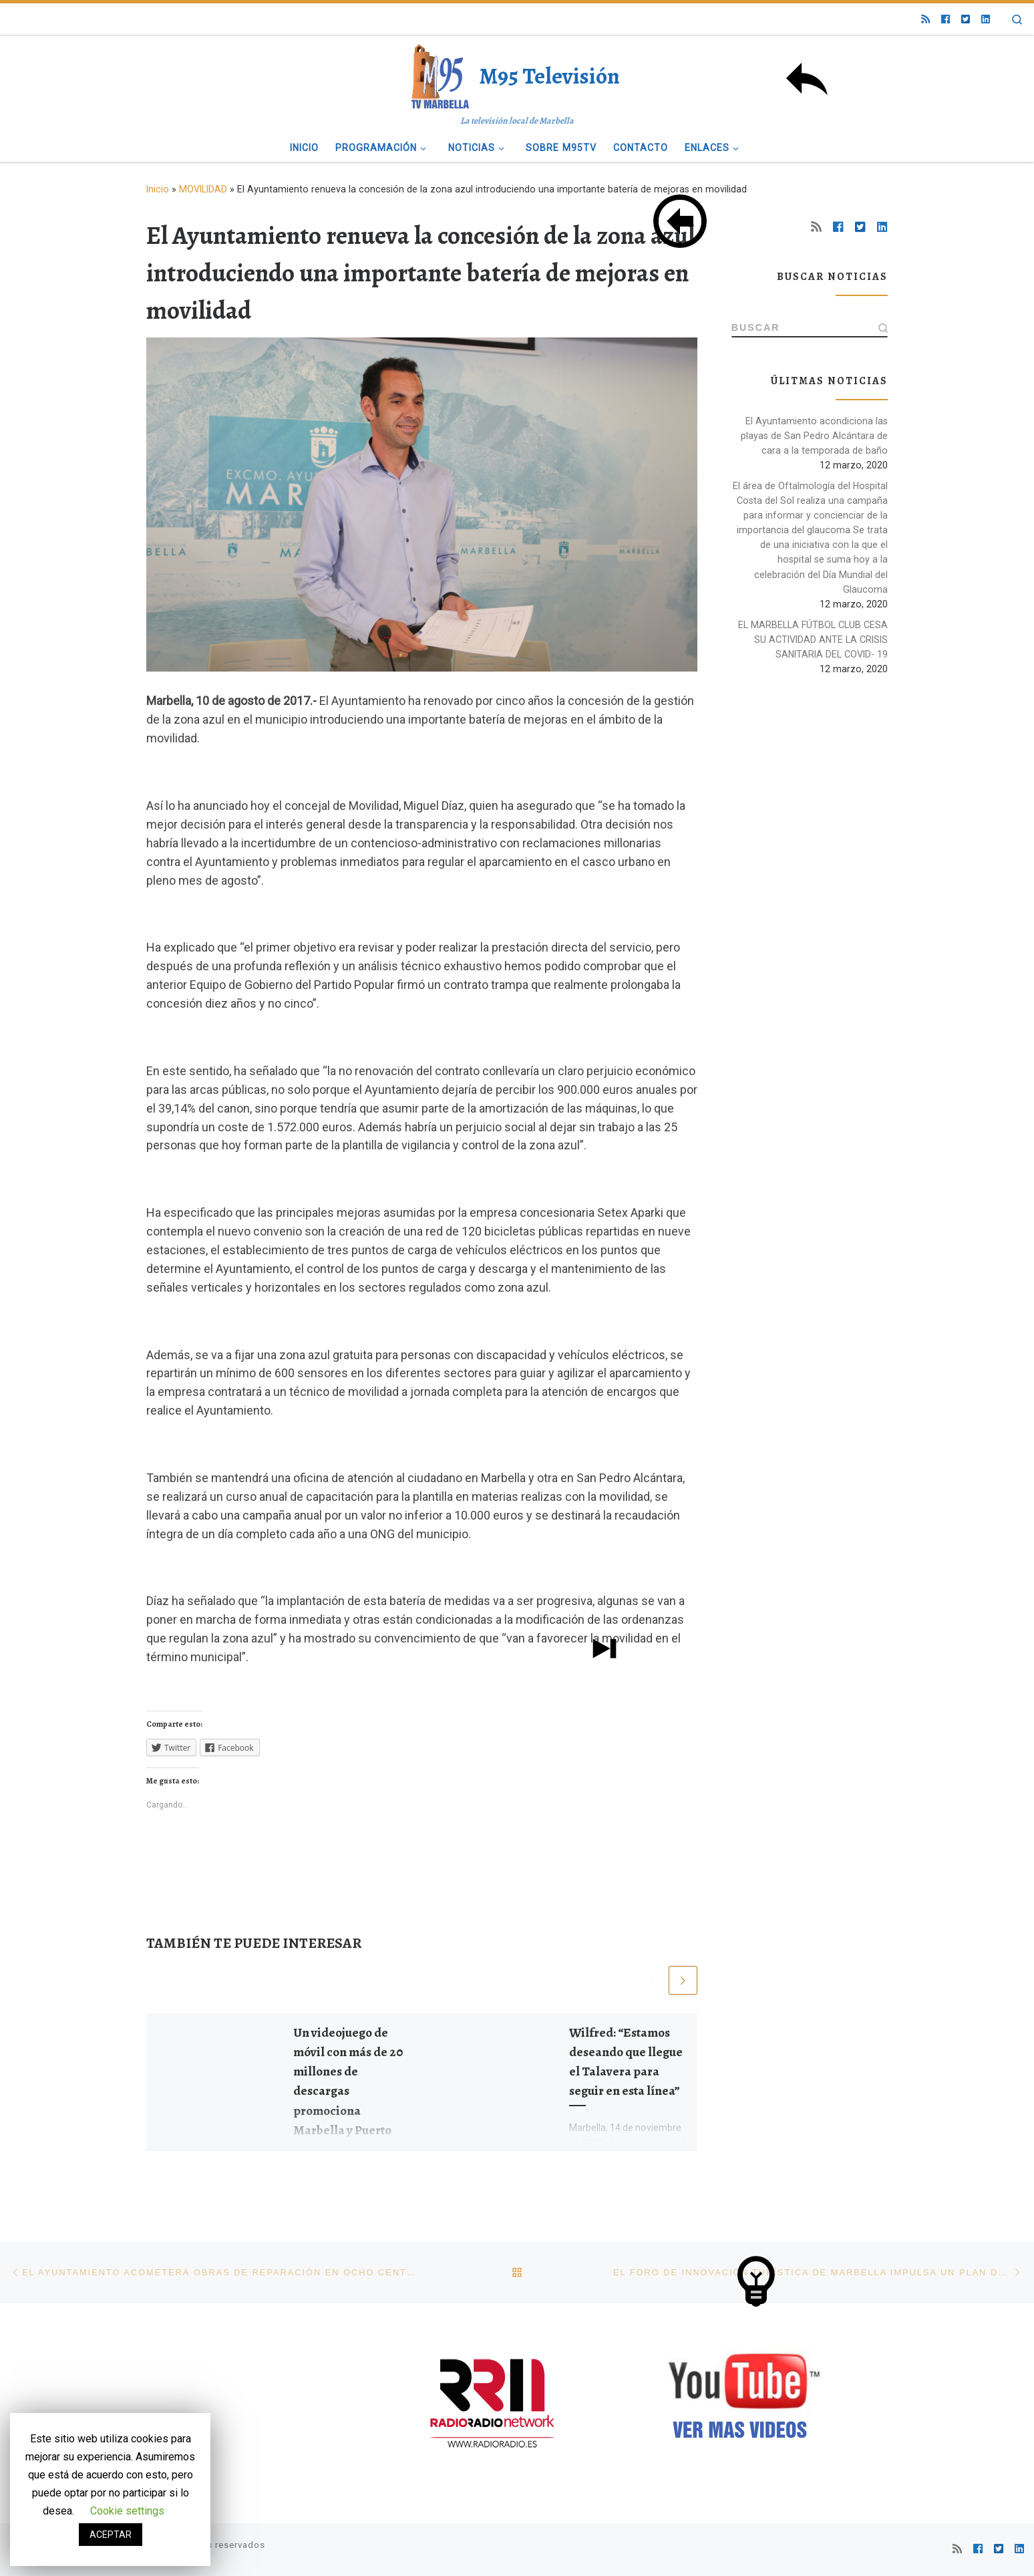 Image resolution: width=1034 pixels, height=2576 pixels. I want to click on go back to the previous screen, so click(680, 221).